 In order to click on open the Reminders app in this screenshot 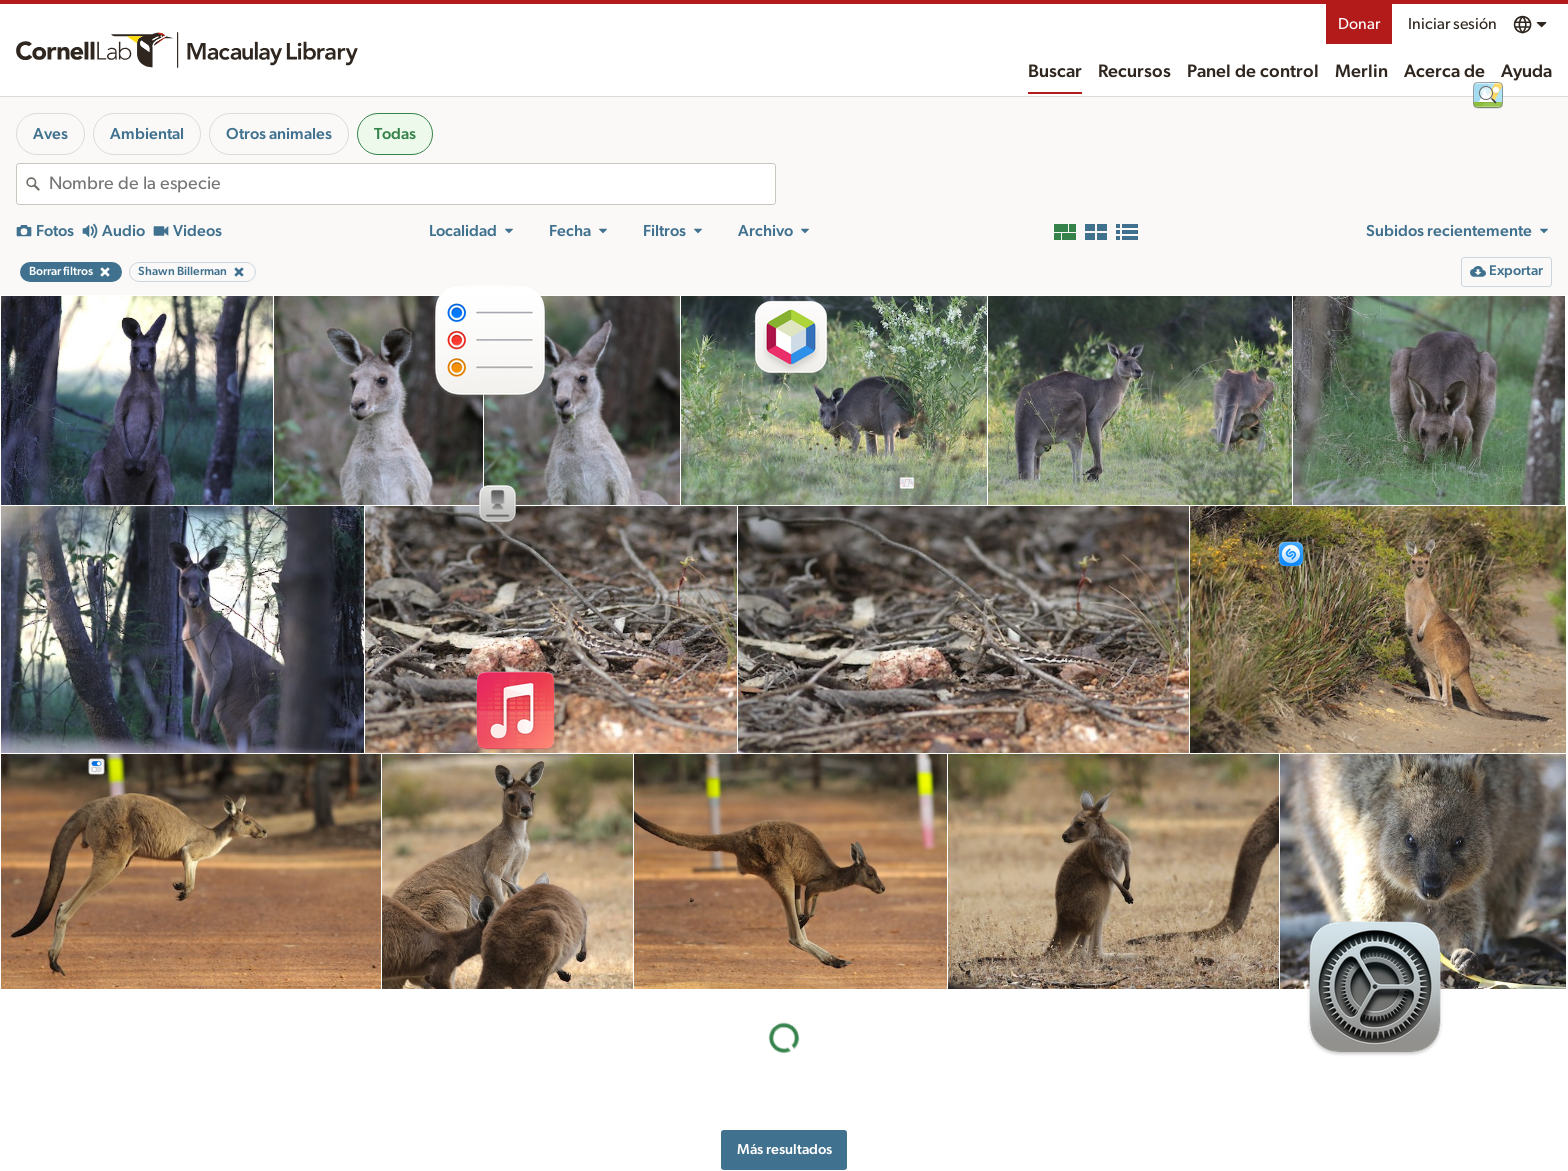, I will do `click(490, 340)`.